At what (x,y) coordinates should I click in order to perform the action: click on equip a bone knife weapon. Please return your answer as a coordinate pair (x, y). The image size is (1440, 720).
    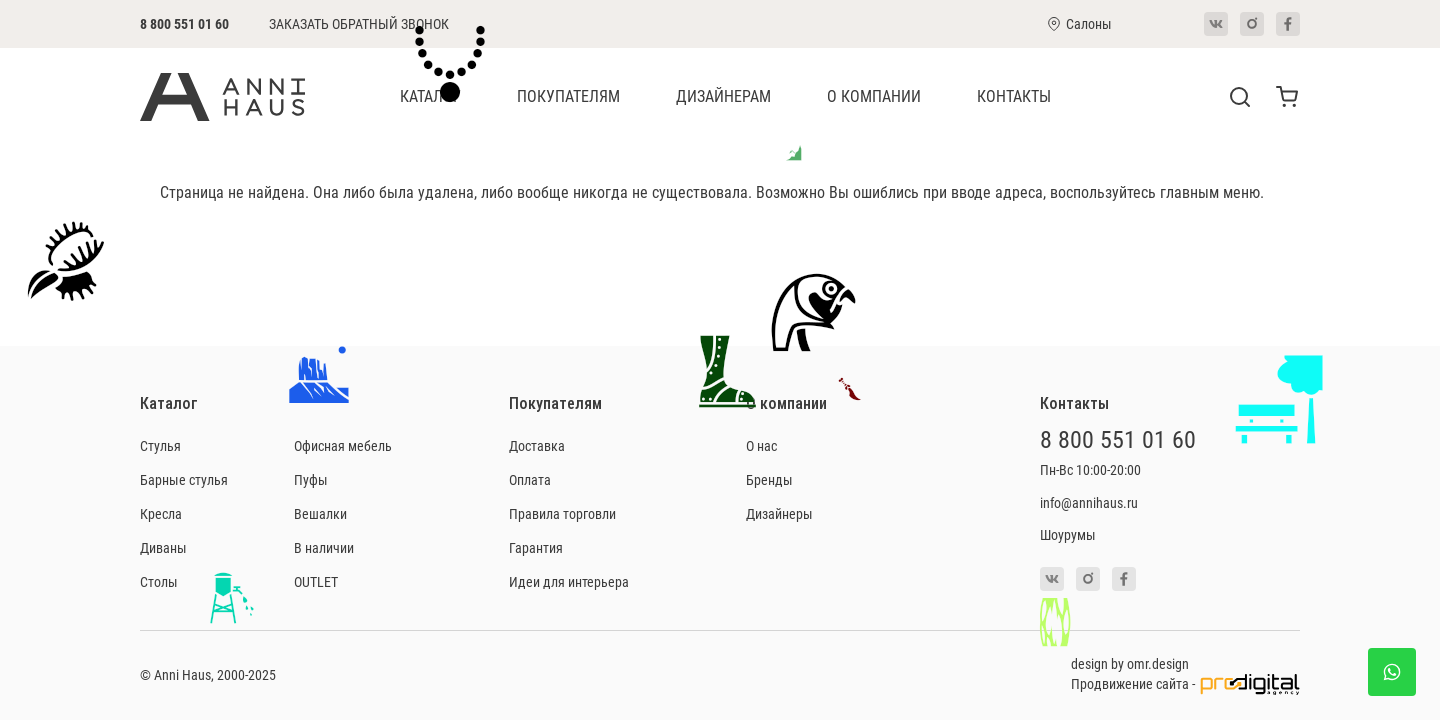
    Looking at the image, I should click on (850, 389).